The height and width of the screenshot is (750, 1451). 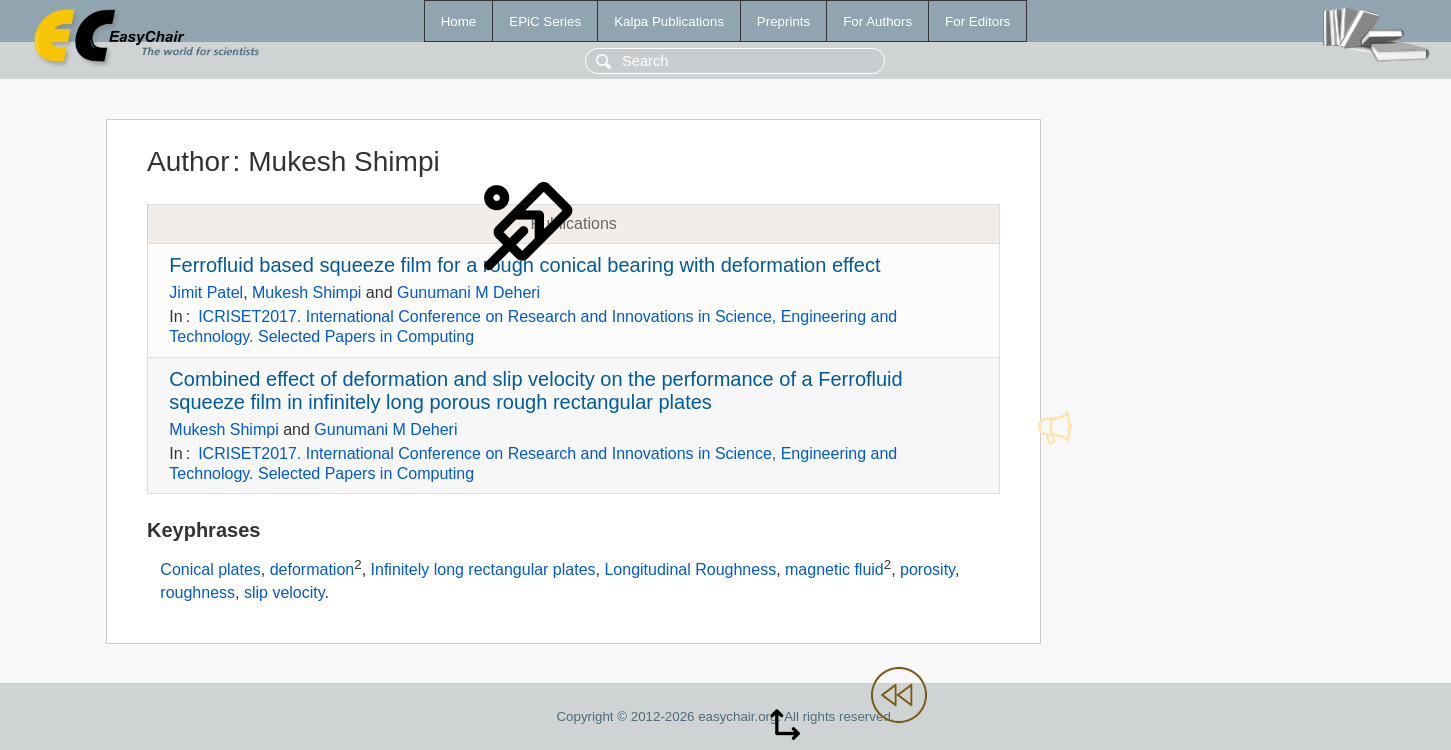 I want to click on access cricket sports scores or content, so click(x=523, y=224).